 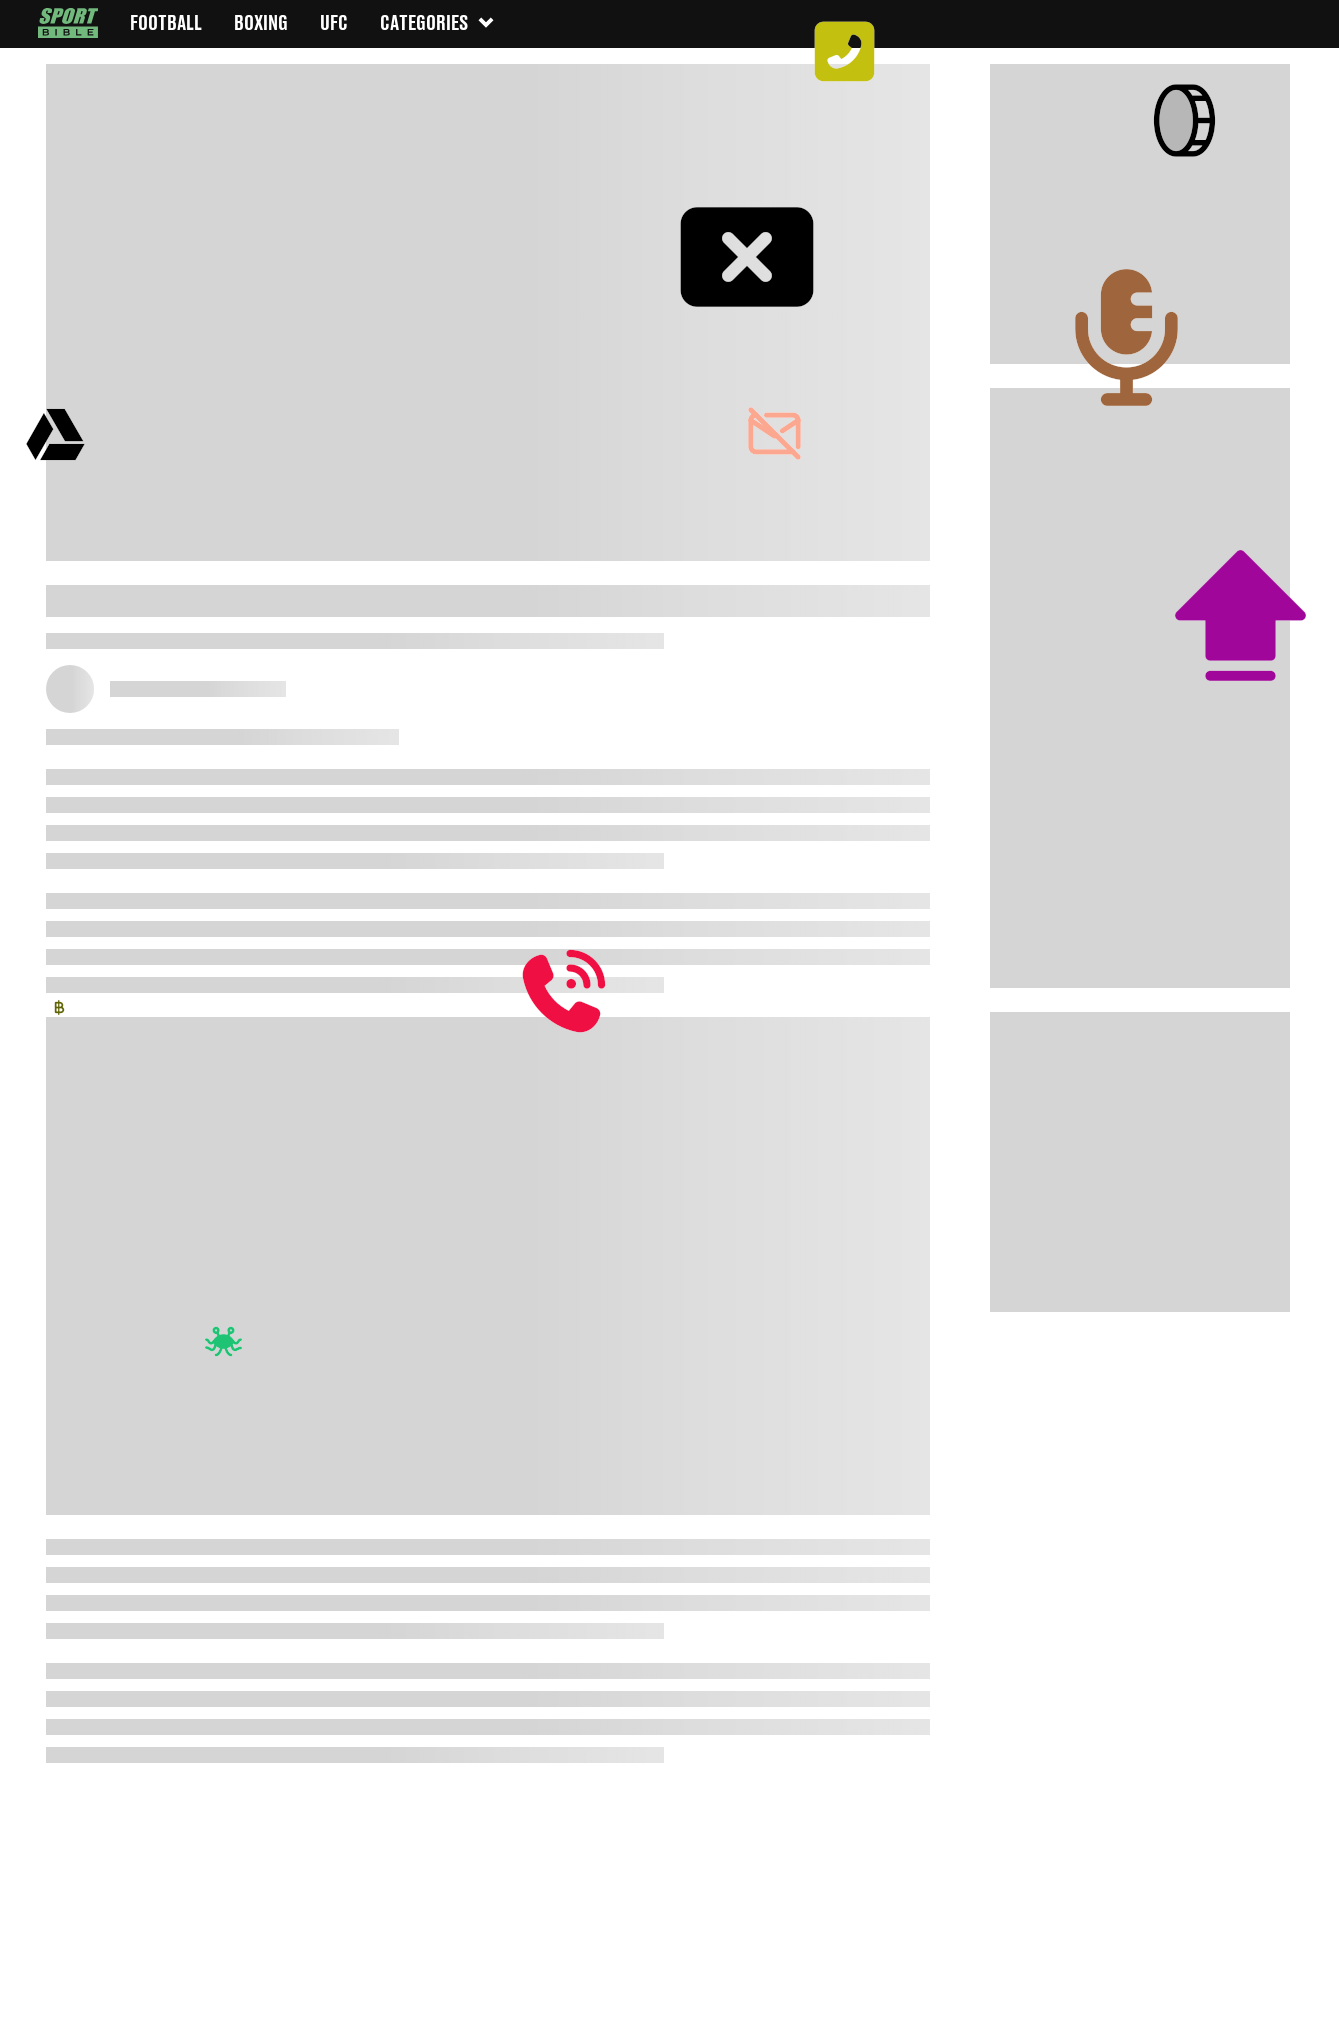 I want to click on upload a file or document, so click(x=1240, y=620).